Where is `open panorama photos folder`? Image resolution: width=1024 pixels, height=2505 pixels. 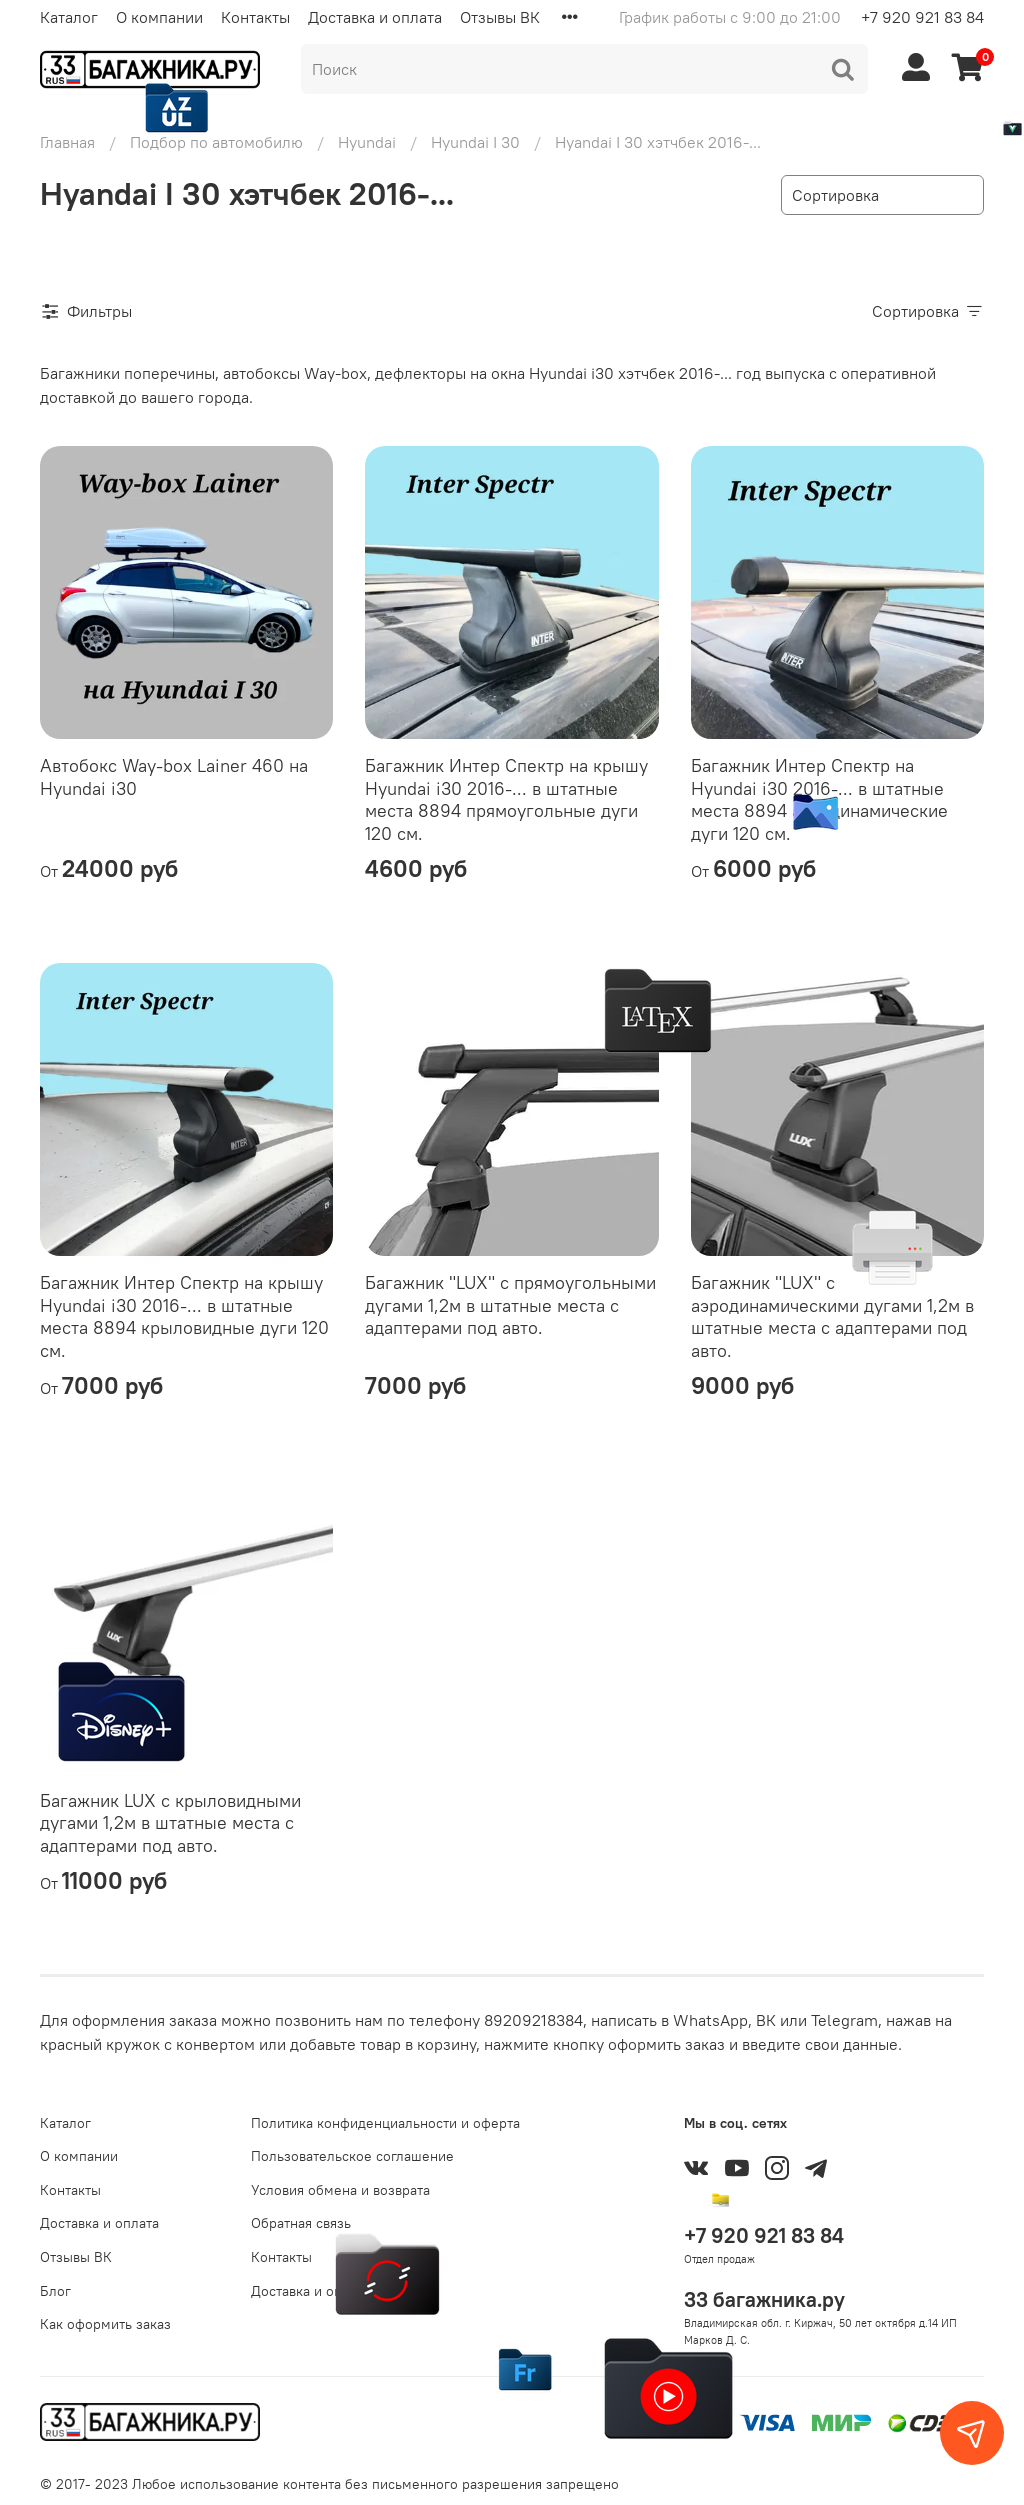 open panorama photos folder is located at coordinates (815, 813).